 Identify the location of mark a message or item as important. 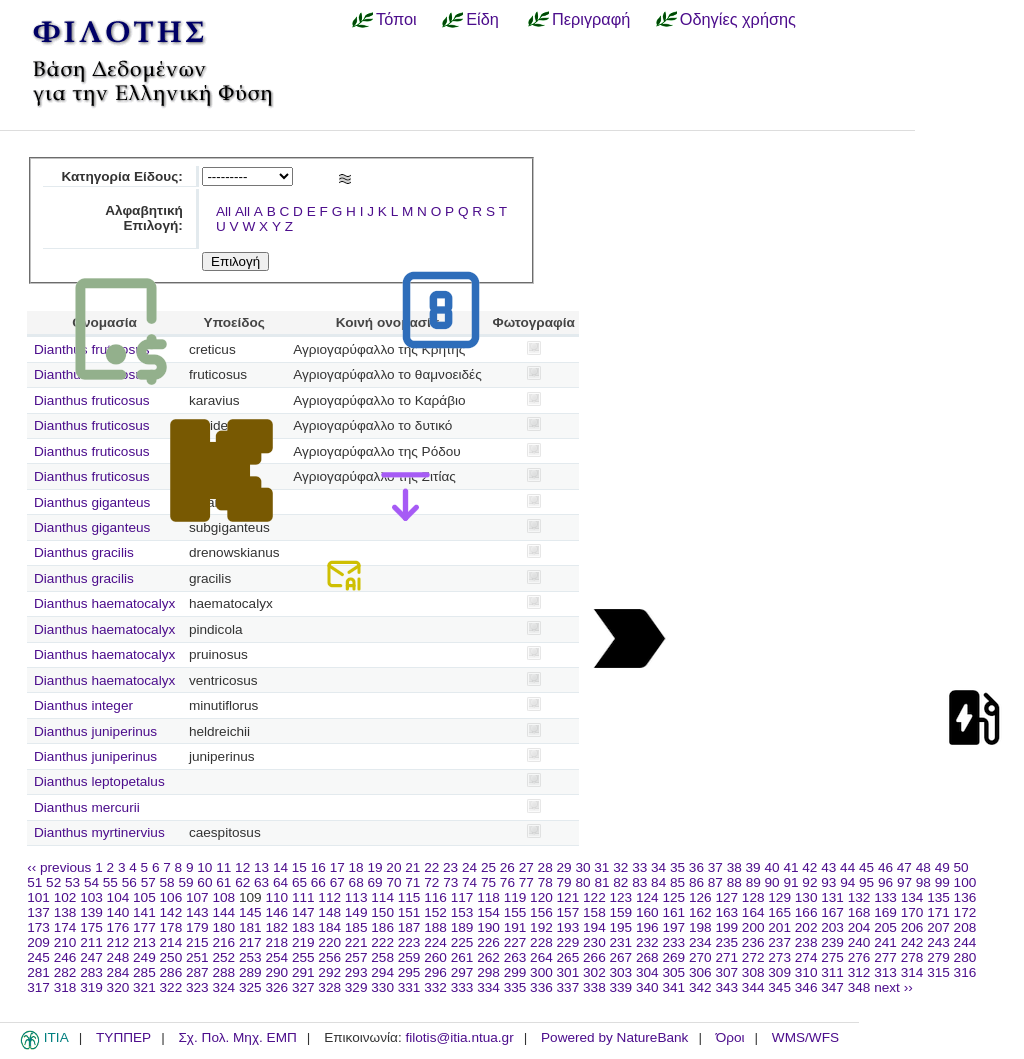
(627, 638).